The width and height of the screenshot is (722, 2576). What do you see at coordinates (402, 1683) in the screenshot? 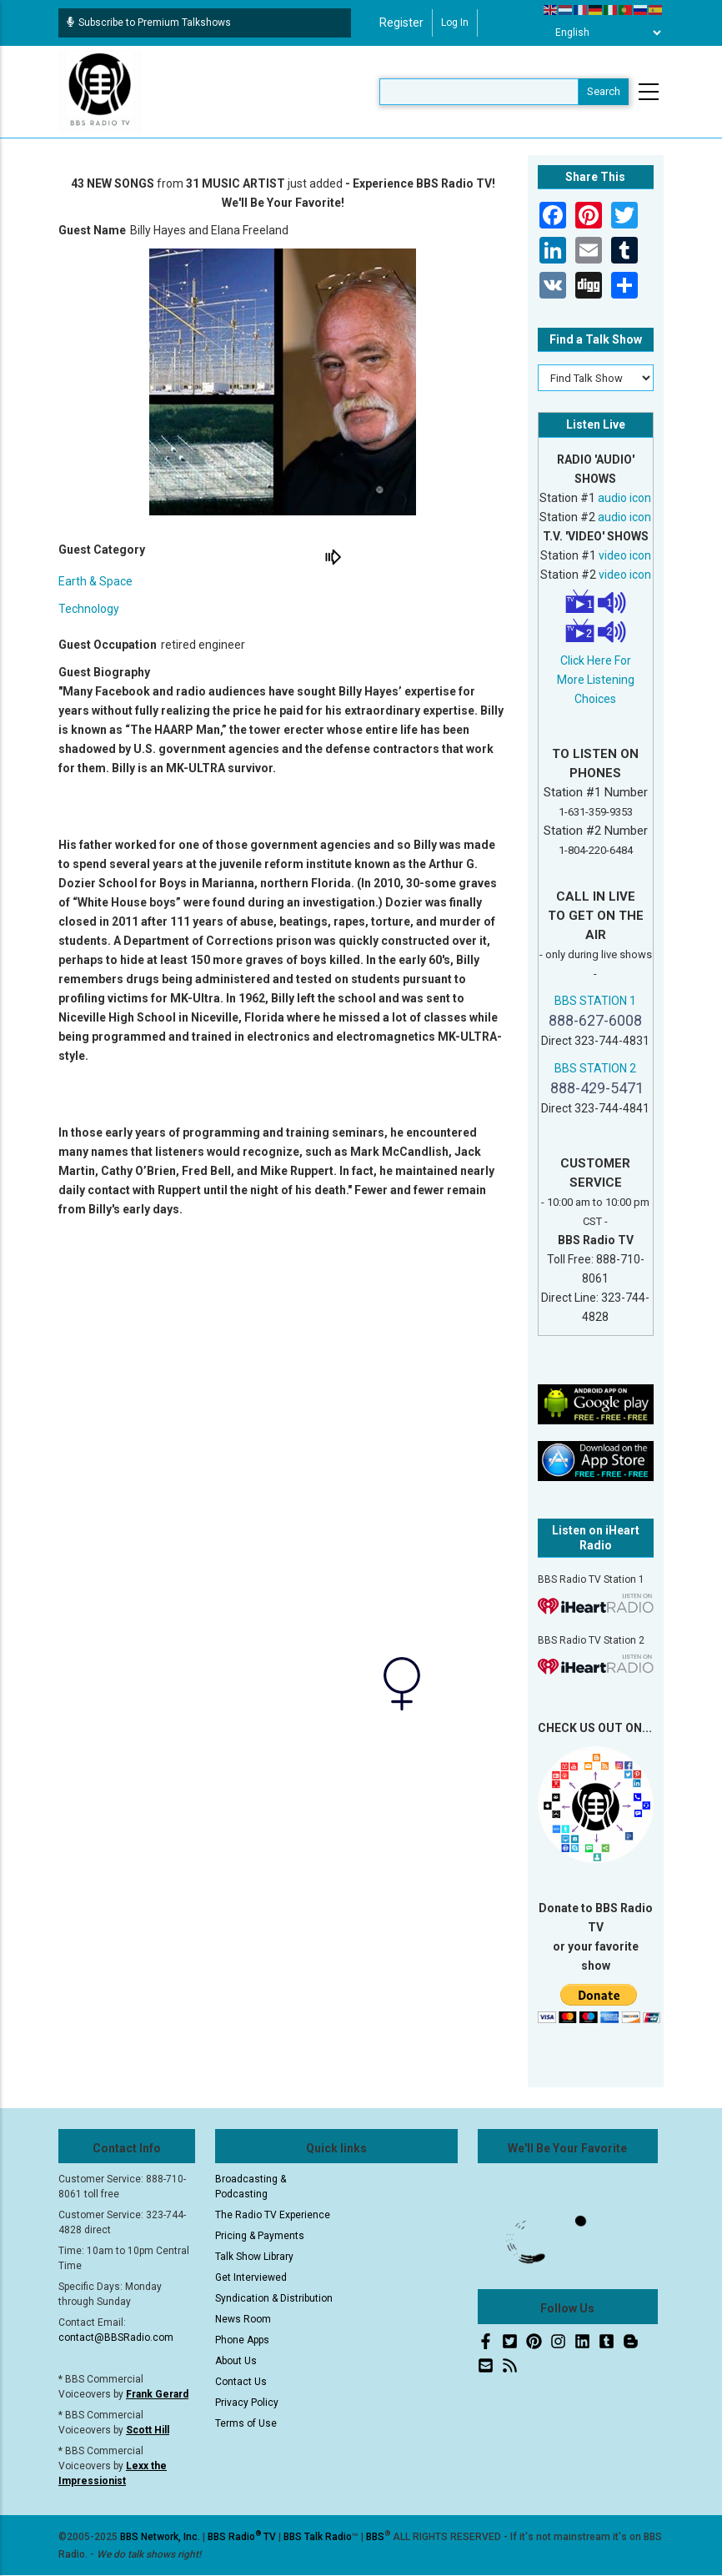
I see `indicates female gender option` at bounding box center [402, 1683].